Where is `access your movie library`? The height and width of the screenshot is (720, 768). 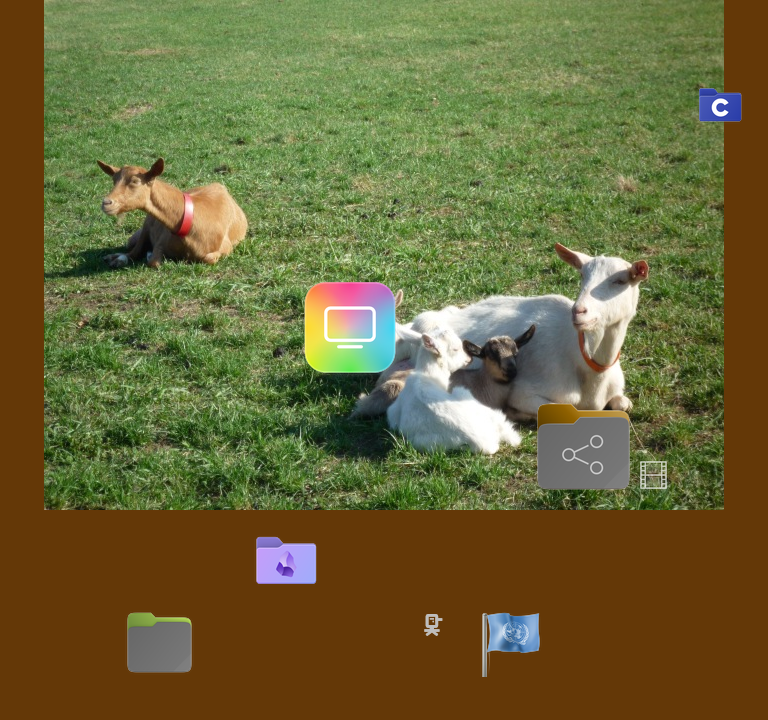
access your movie library is located at coordinates (653, 474).